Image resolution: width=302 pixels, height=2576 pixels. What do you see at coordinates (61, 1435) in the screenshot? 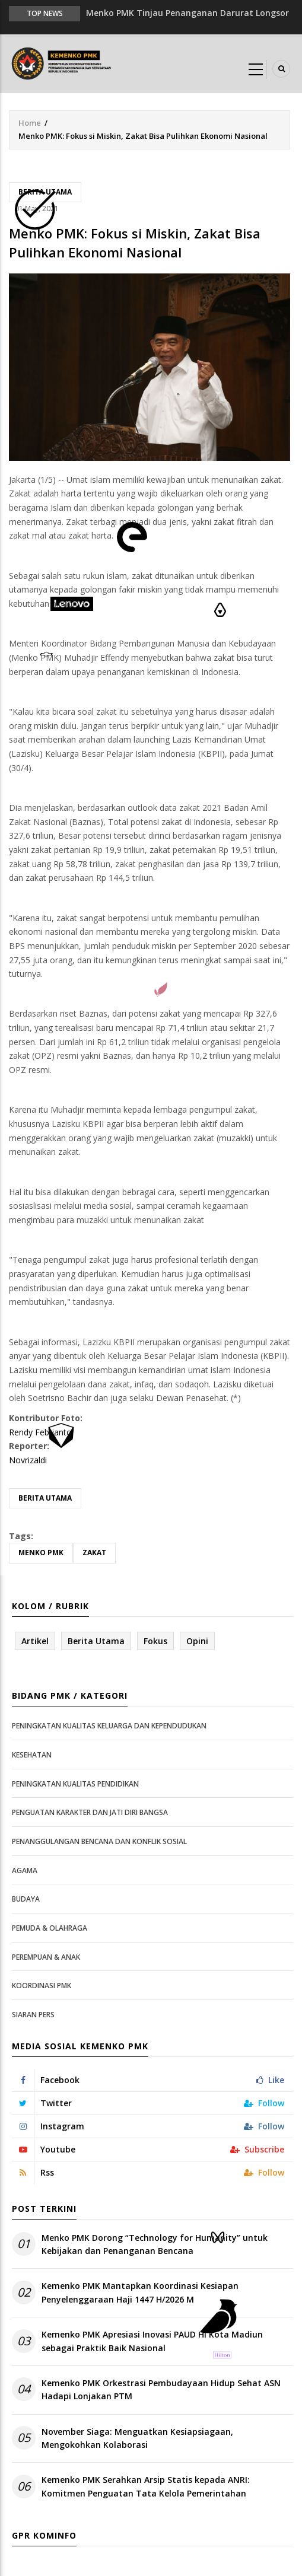
I see `openbase logo` at bounding box center [61, 1435].